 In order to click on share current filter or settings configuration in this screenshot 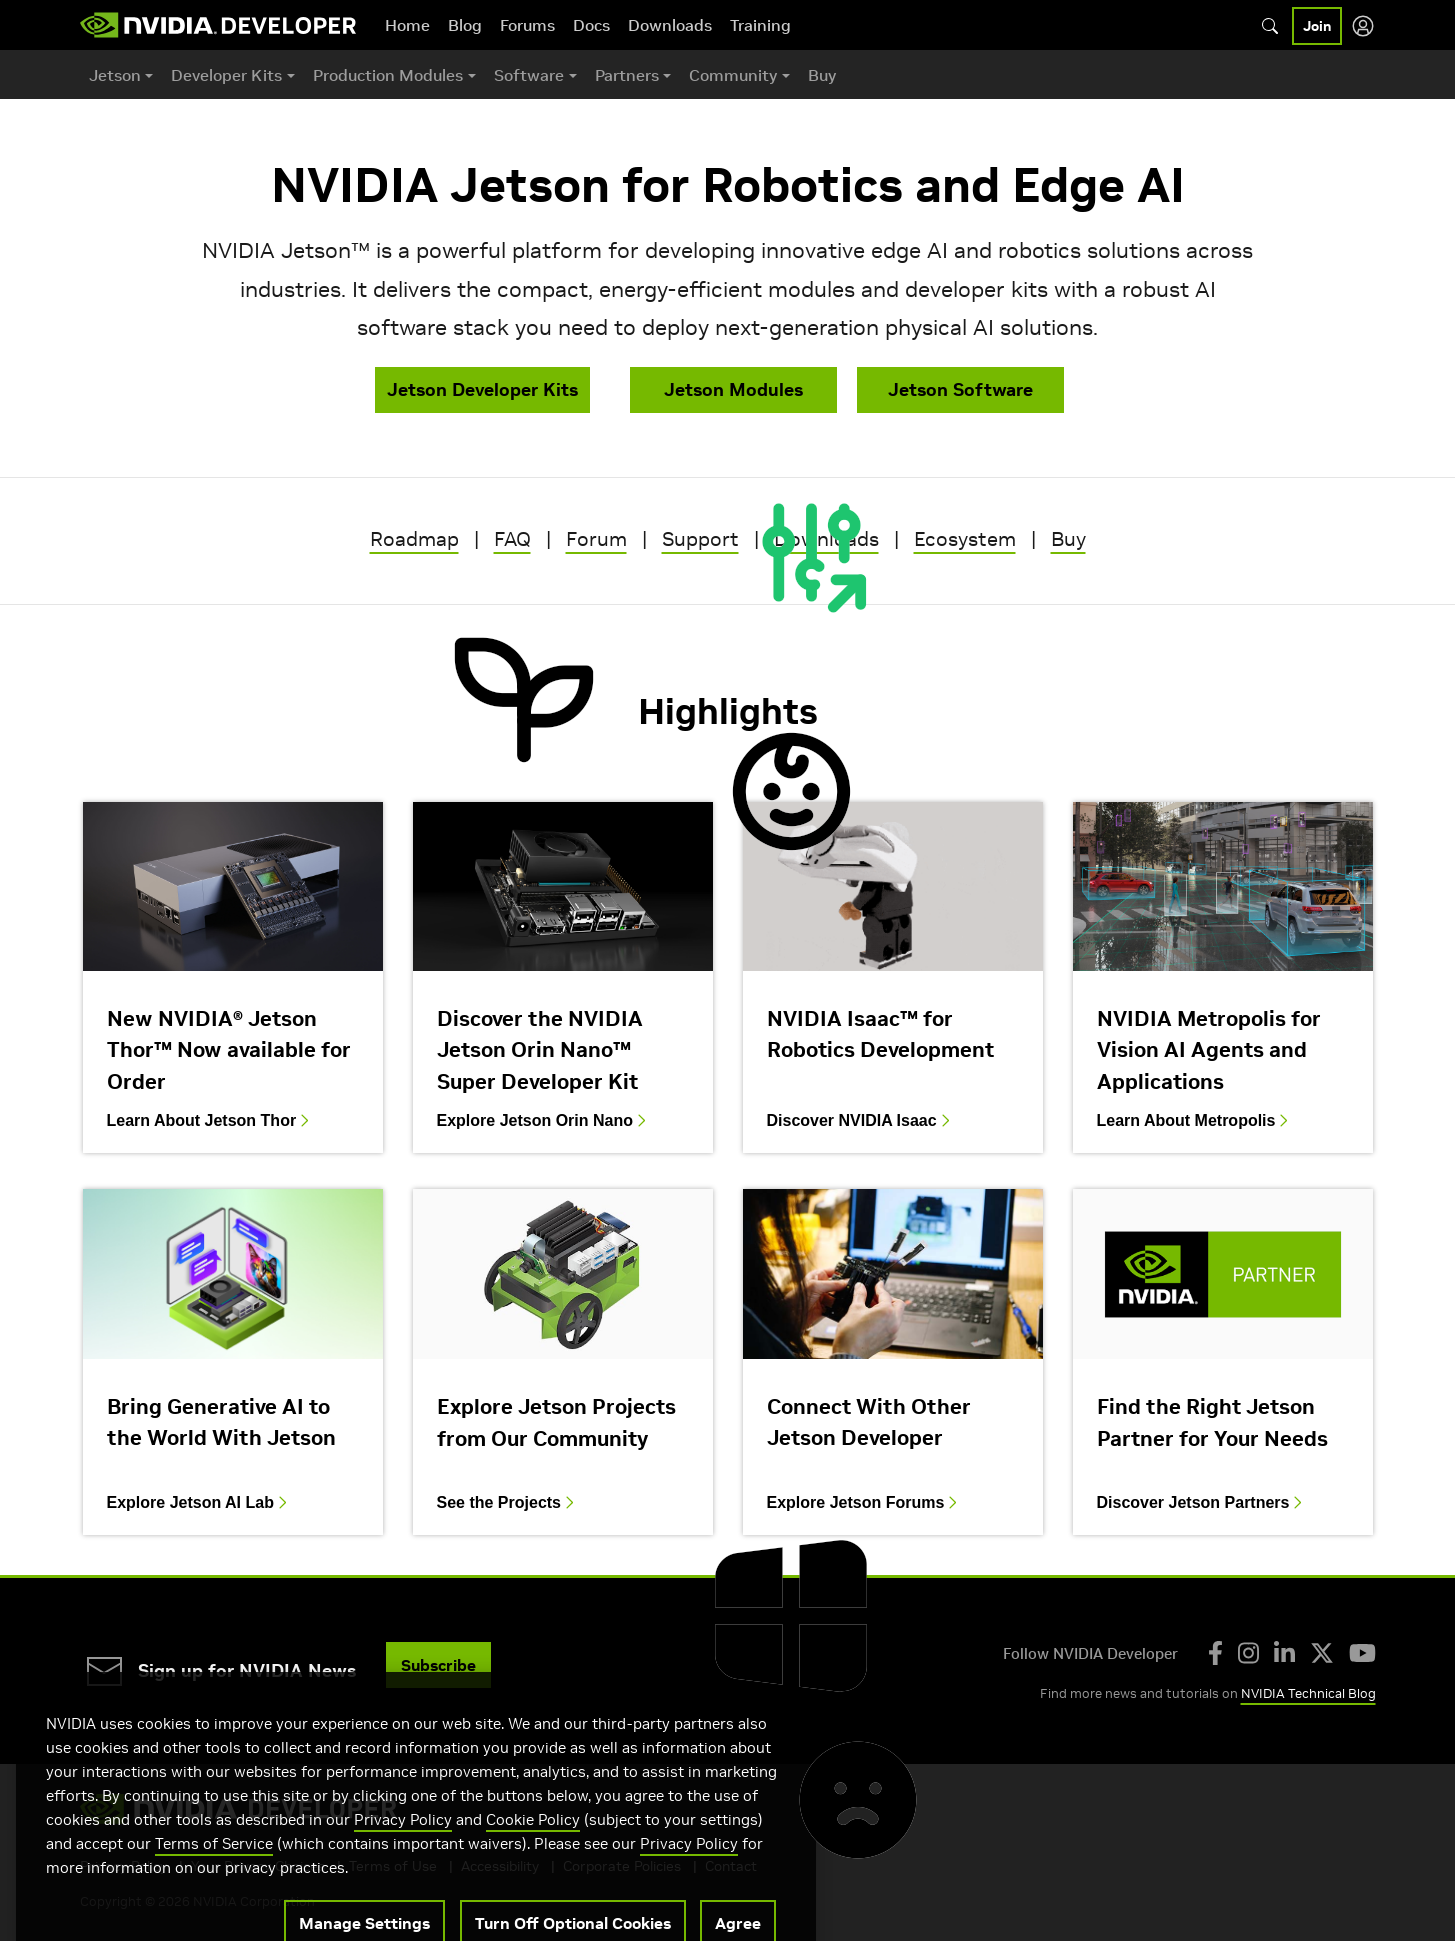, I will do `click(811, 552)`.